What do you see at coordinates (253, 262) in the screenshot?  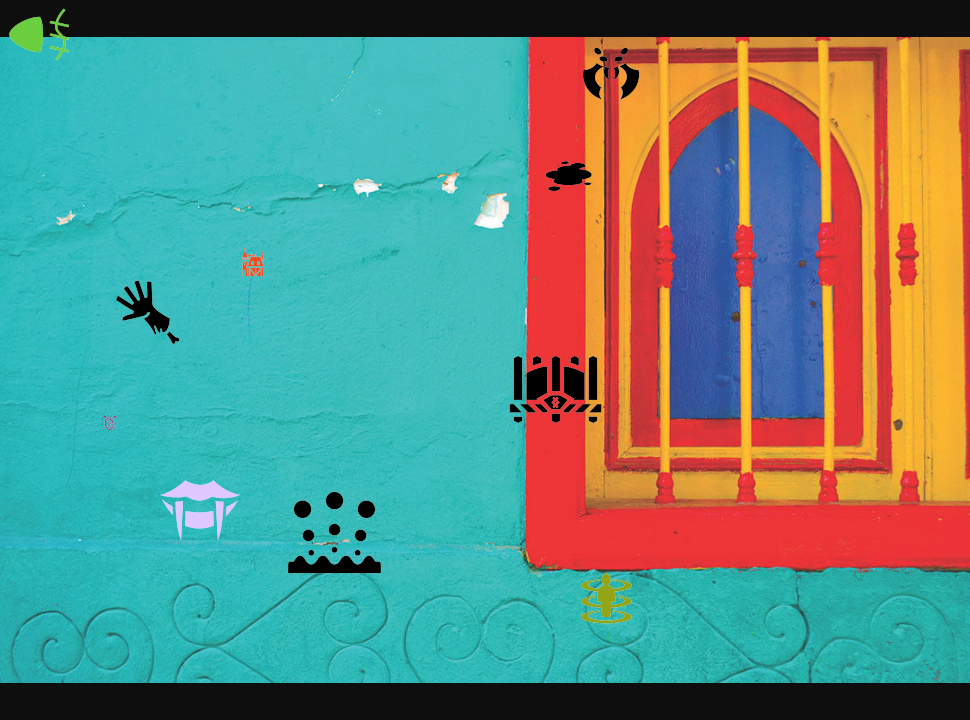 I see `access the village or town area` at bounding box center [253, 262].